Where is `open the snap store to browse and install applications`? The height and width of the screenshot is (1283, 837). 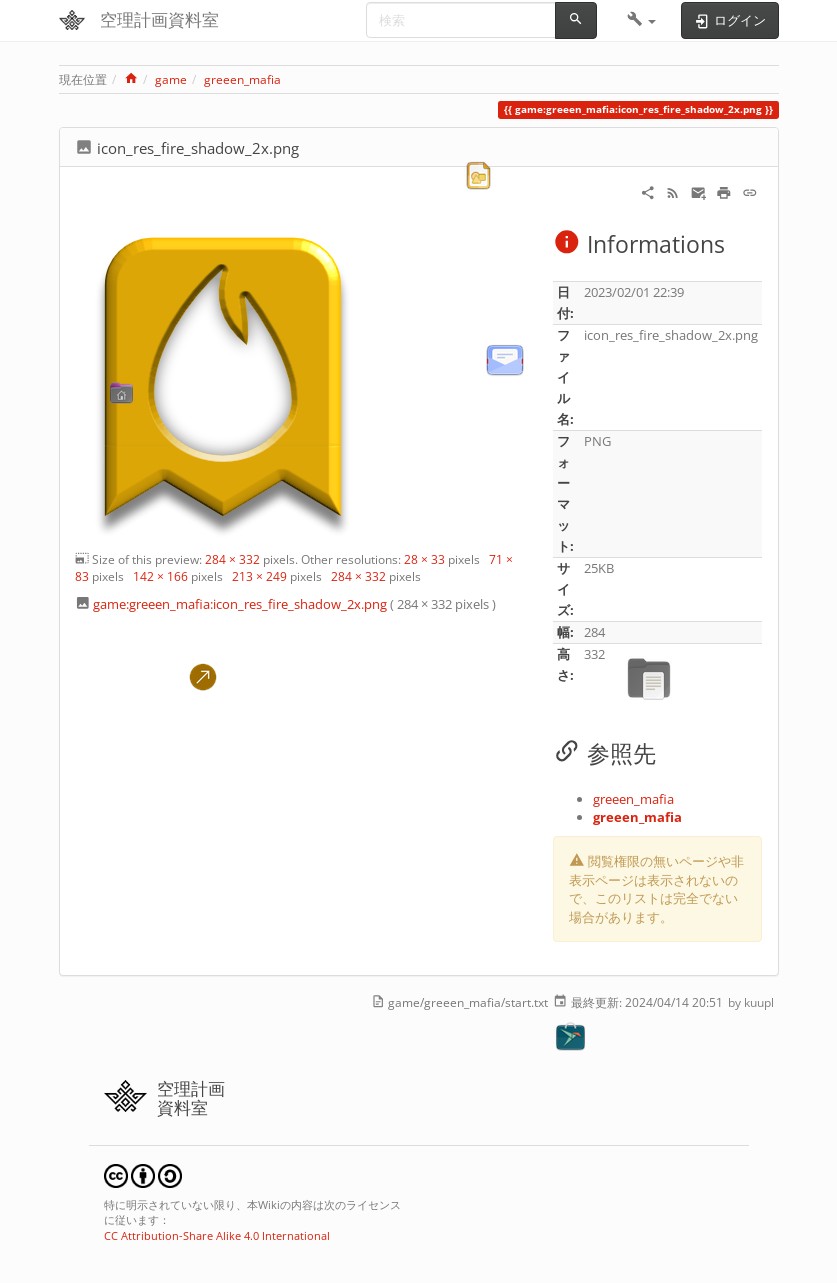 open the snap store to browse and install applications is located at coordinates (570, 1037).